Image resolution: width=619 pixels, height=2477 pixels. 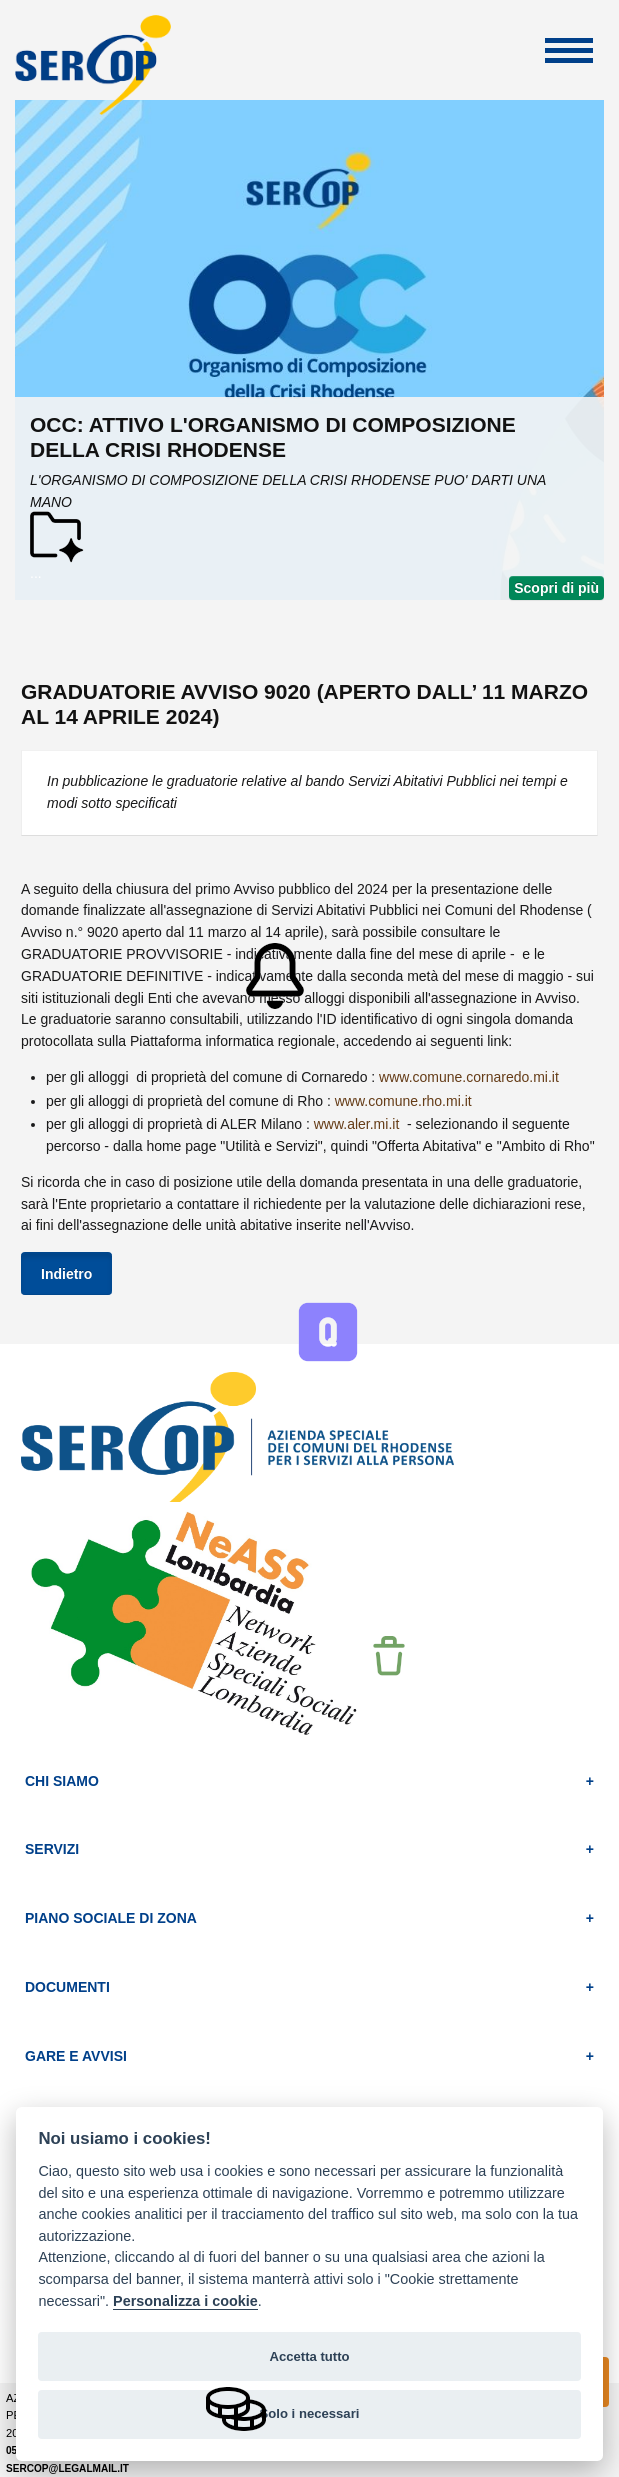 I want to click on view your coin balance or currency, so click(x=236, y=2409).